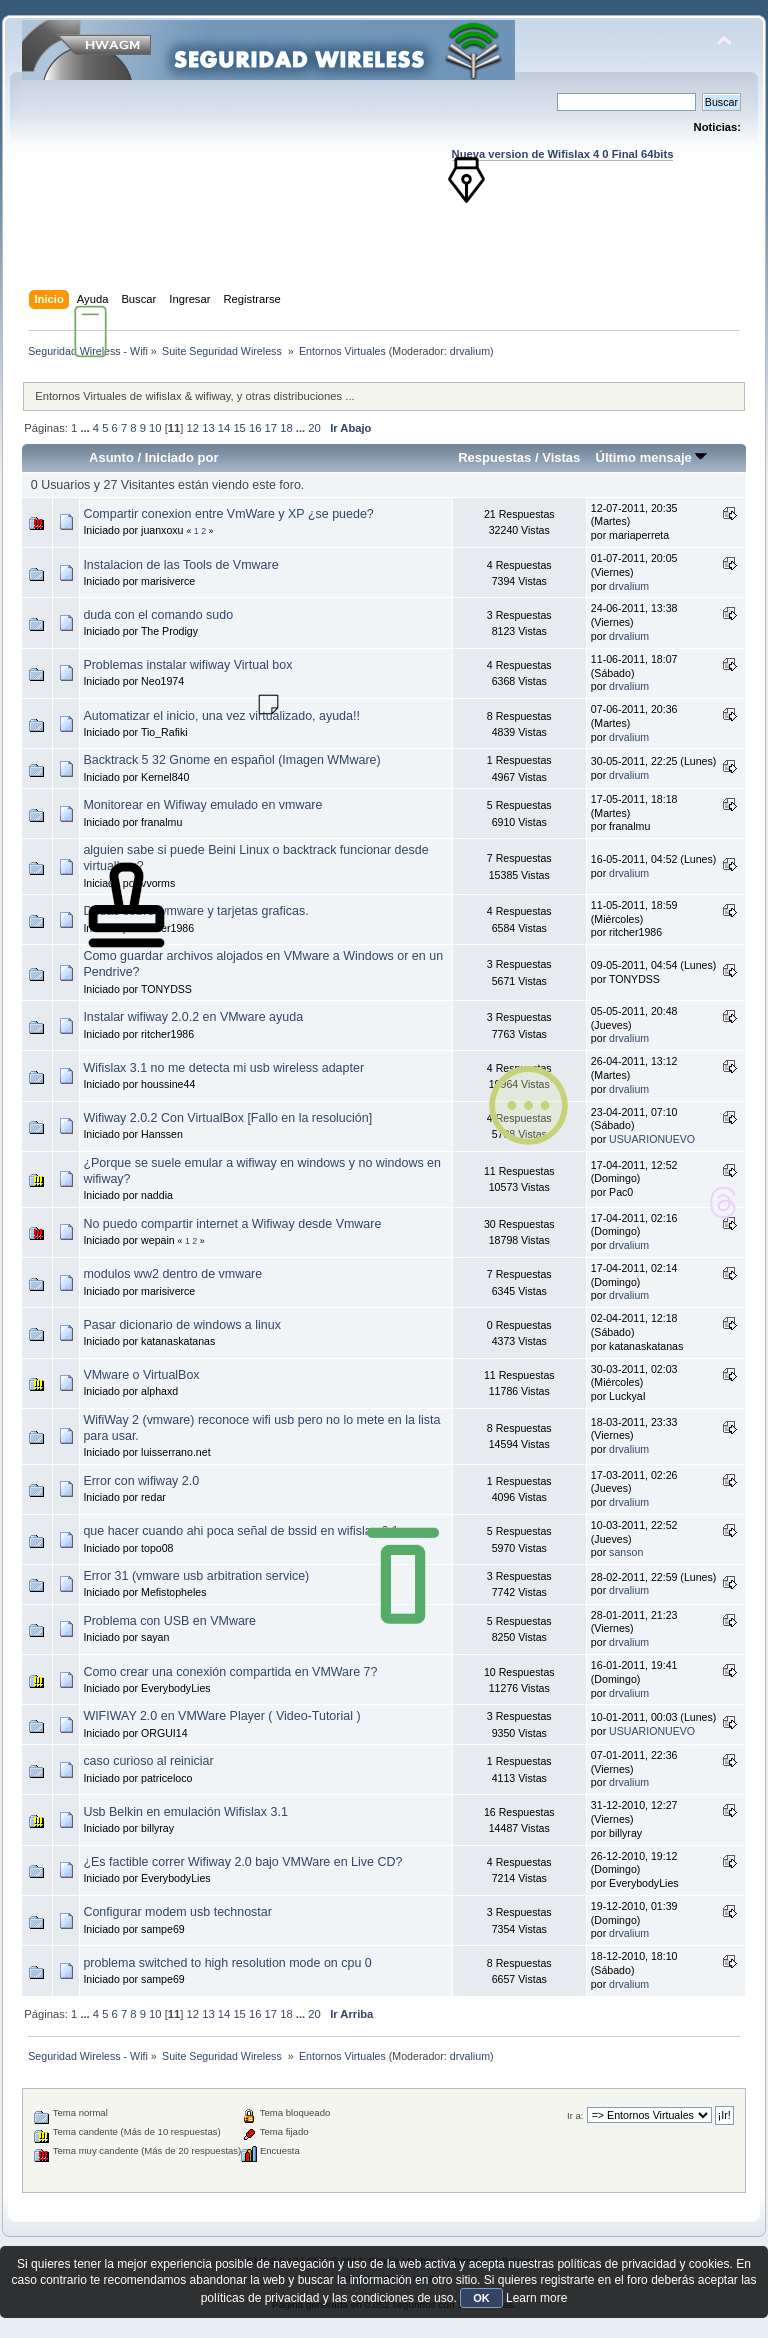 This screenshot has height=2338, width=768. Describe the element at coordinates (403, 1574) in the screenshot. I see `align selected element to the top` at that location.